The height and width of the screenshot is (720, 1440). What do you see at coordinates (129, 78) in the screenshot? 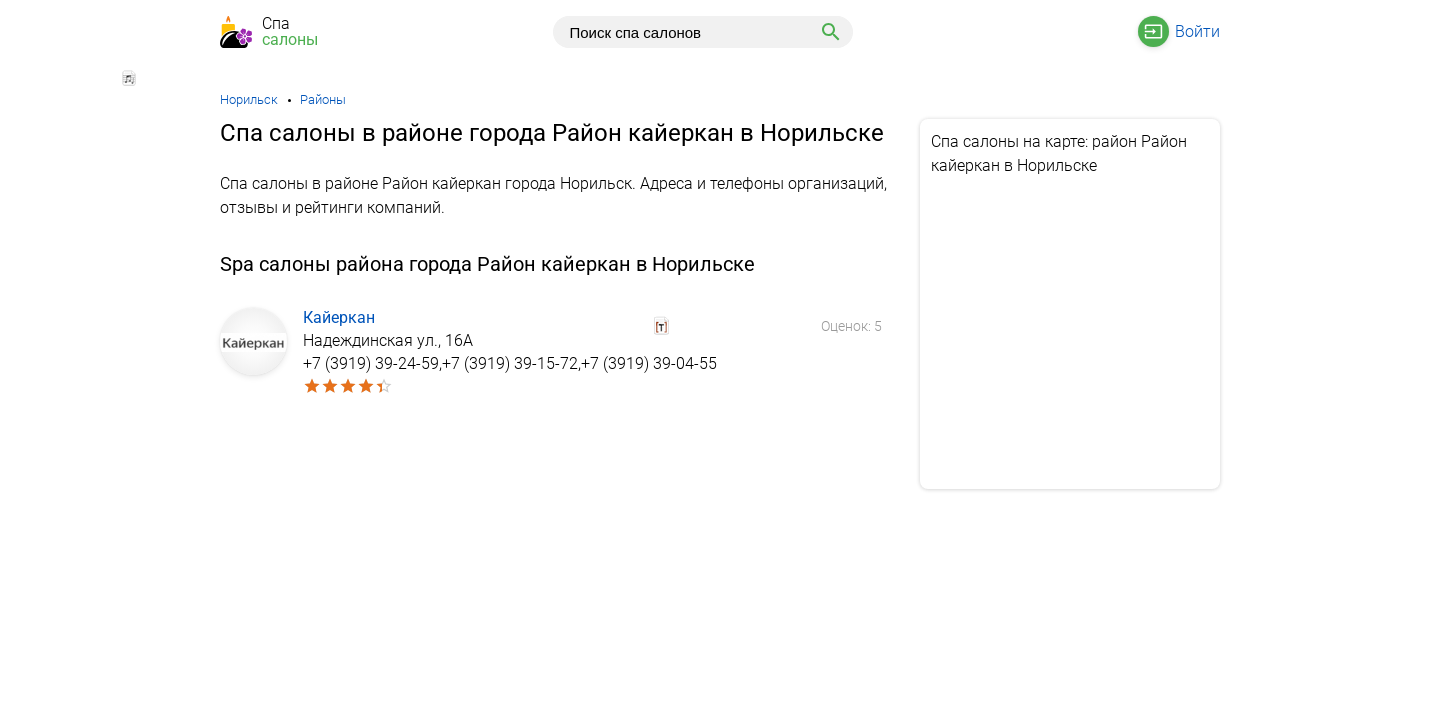
I see `a lilypond music notation file` at bounding box center [129, 78].